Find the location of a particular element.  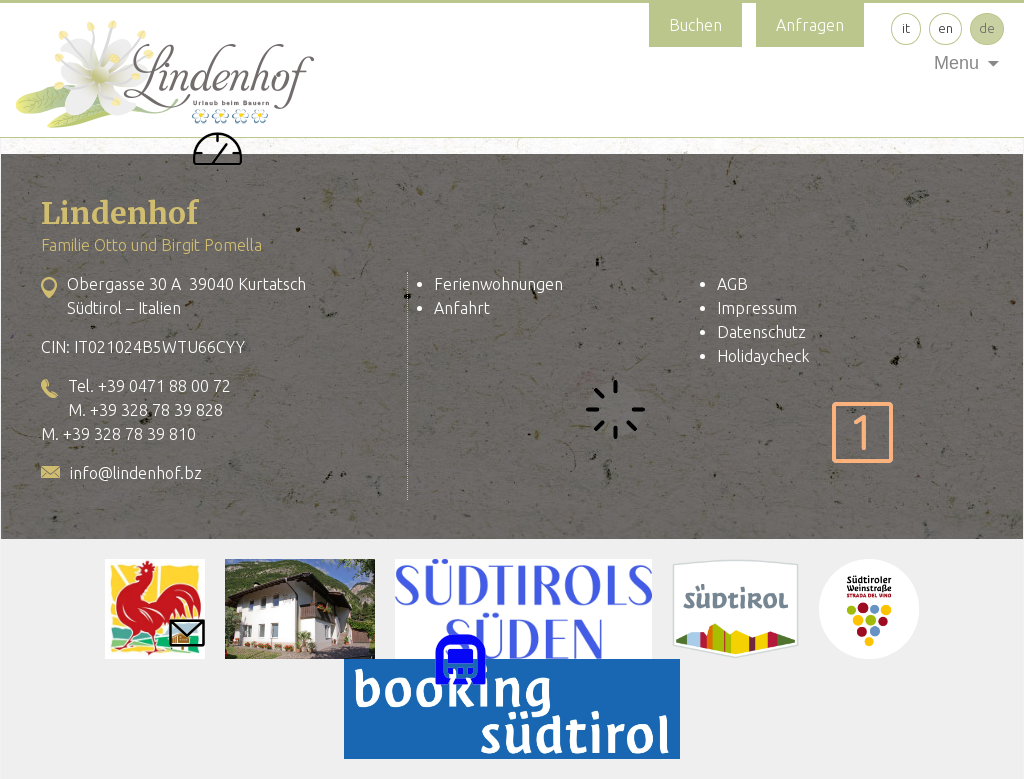

open your inbox is located at coordinates (187, 633).